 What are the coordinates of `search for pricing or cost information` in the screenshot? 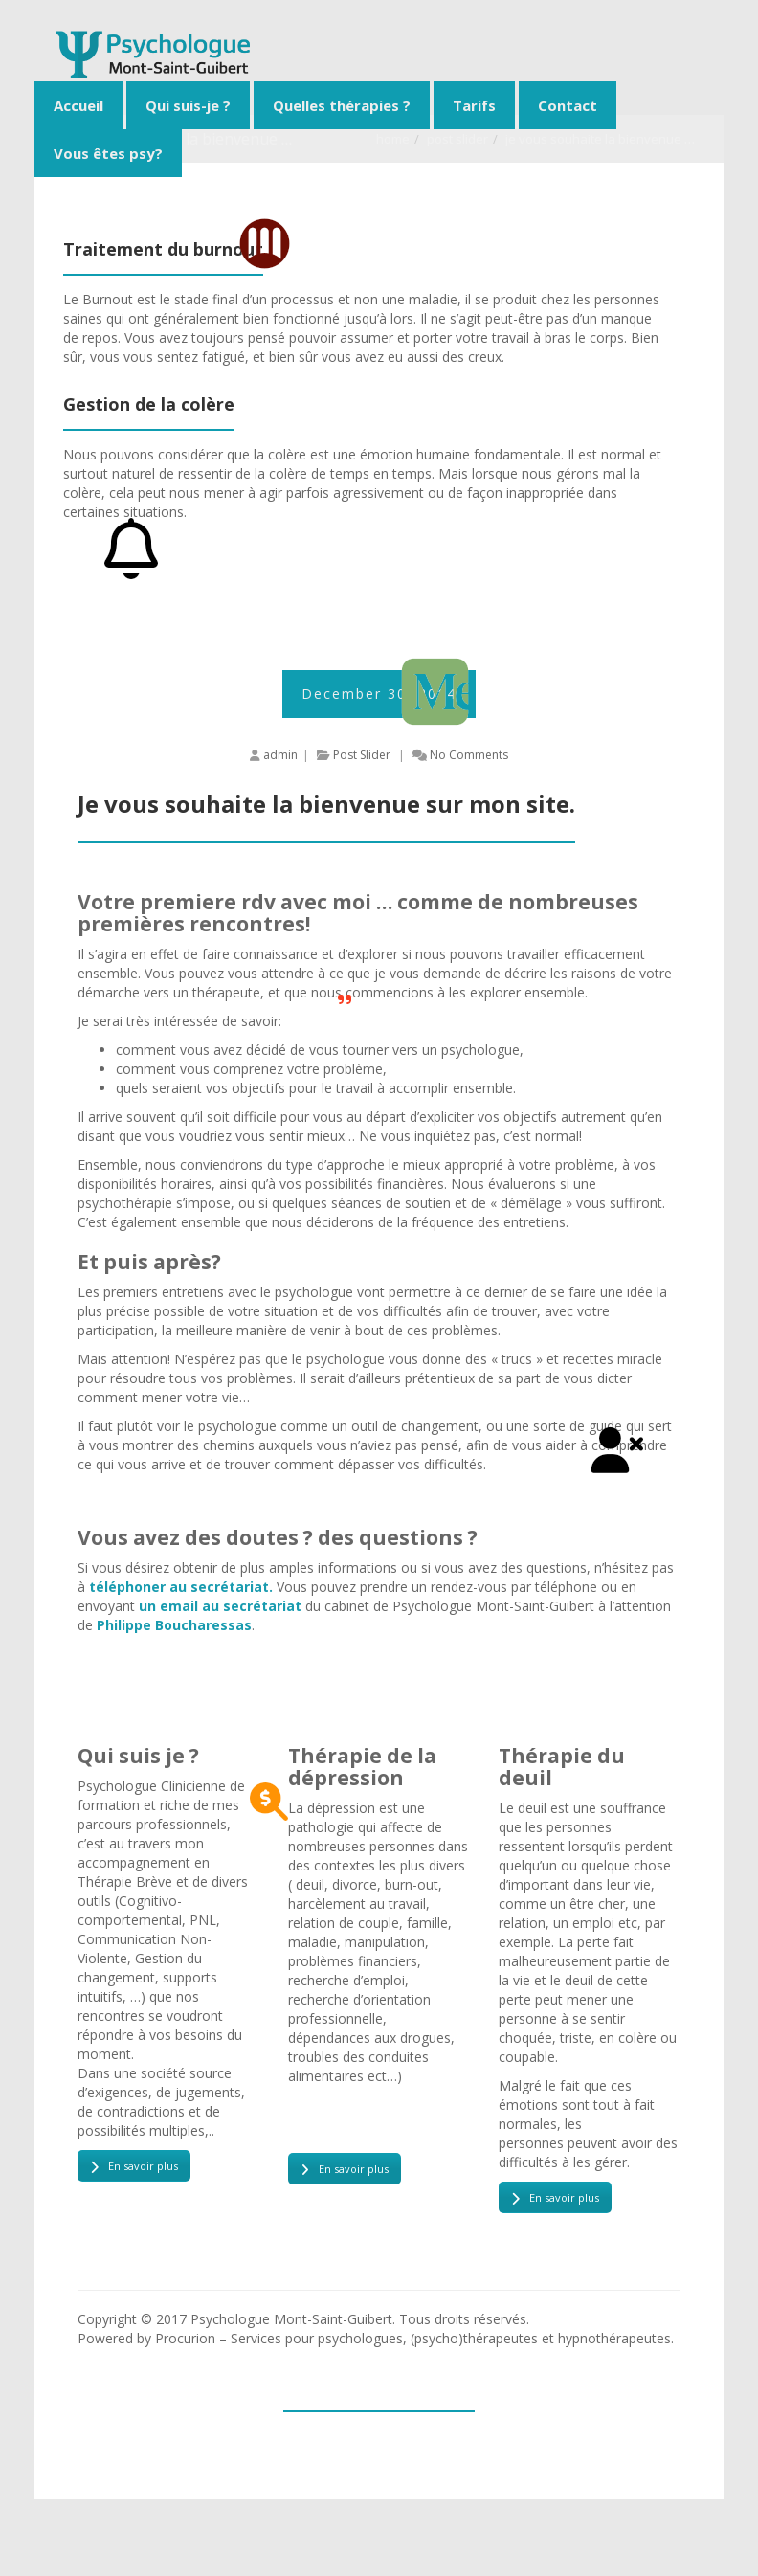 It's located at (269, 1802).